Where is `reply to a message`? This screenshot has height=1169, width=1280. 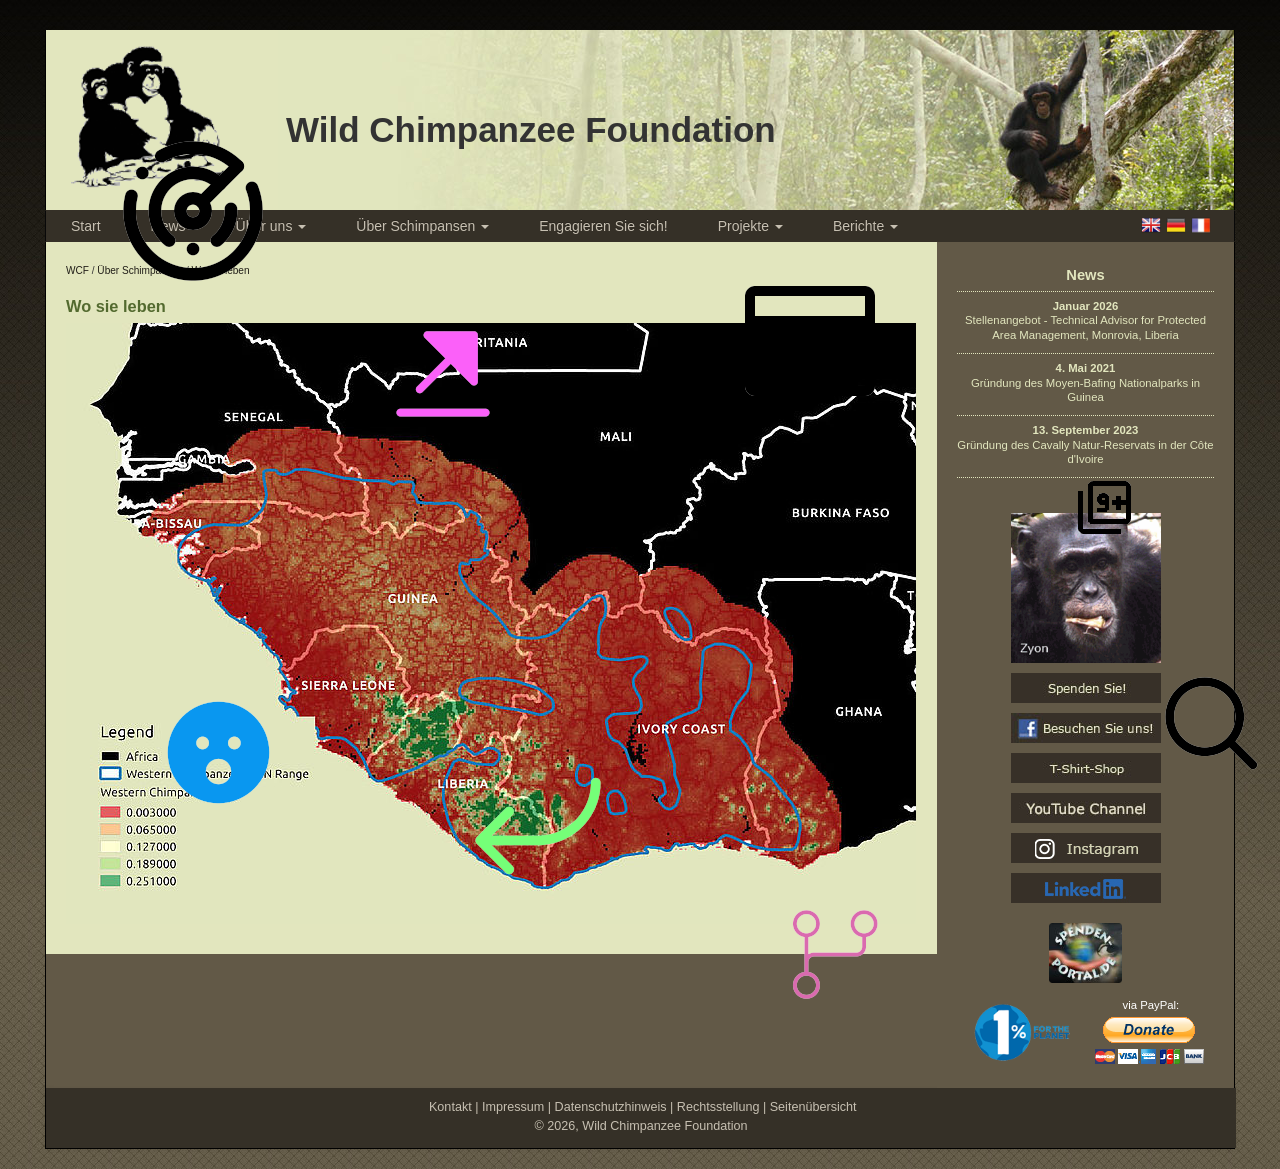
reply to a message is located at coordinates (538, 826).